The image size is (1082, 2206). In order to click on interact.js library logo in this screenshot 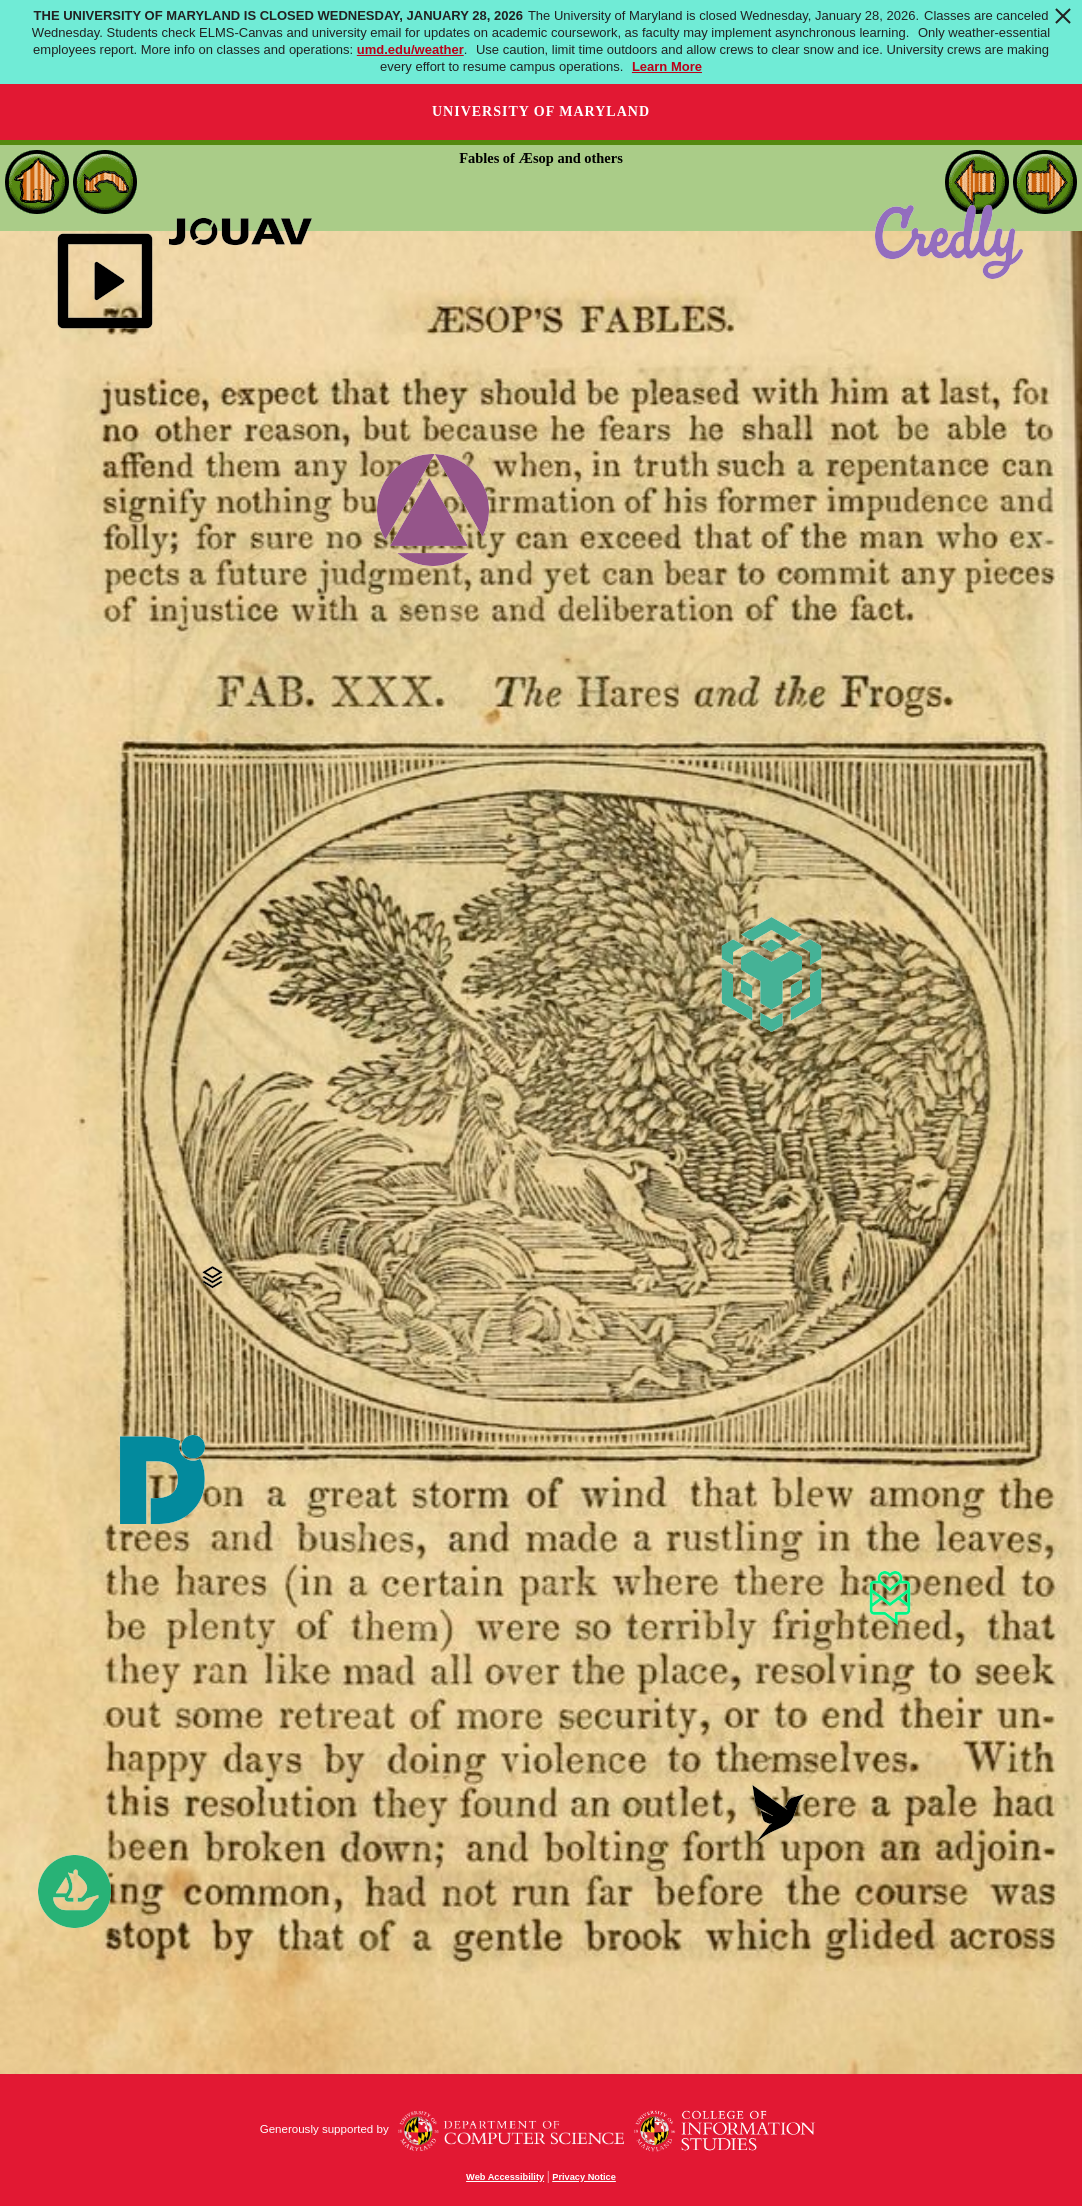, I will do `click(433, 510)`.